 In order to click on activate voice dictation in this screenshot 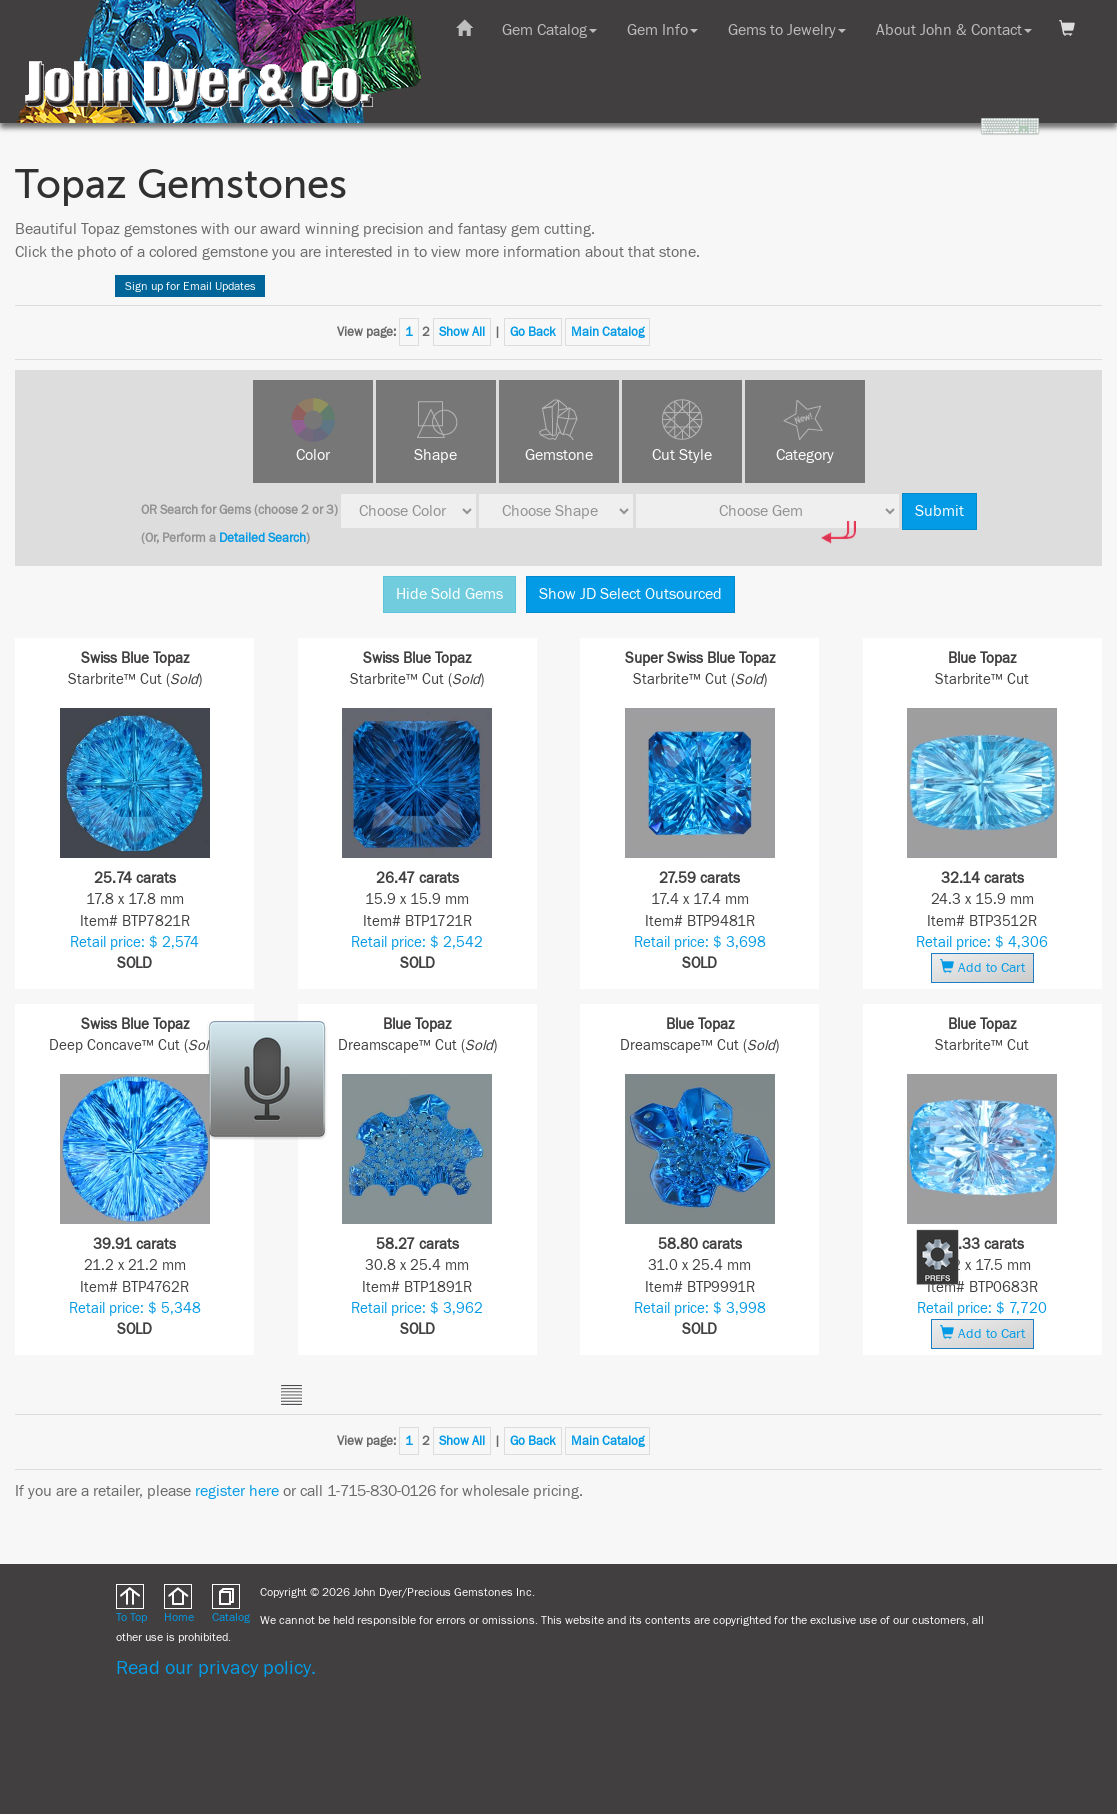, I will do `click(267, 1079)`.